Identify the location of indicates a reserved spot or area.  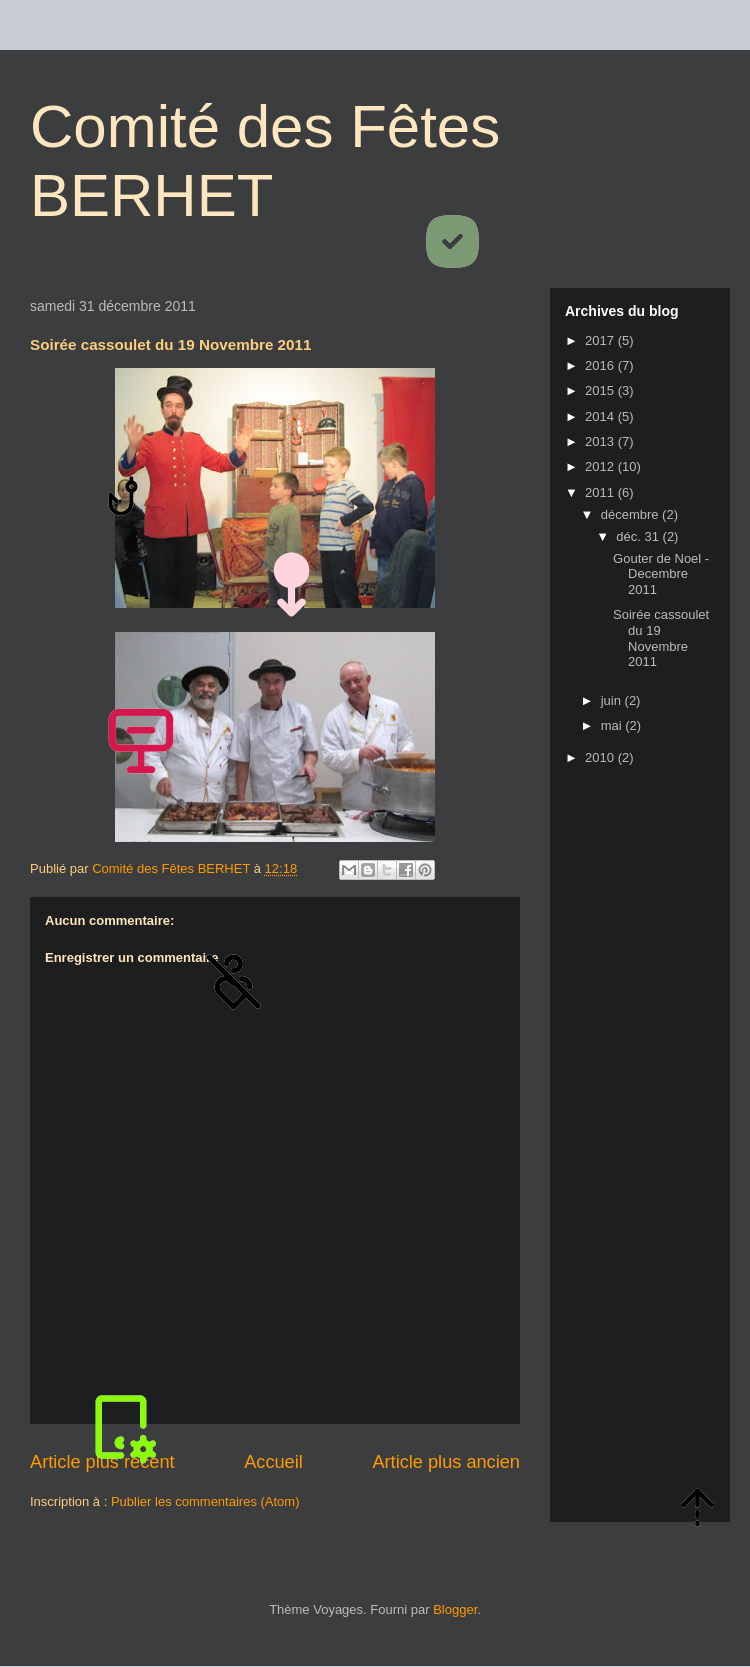
(141, 741).